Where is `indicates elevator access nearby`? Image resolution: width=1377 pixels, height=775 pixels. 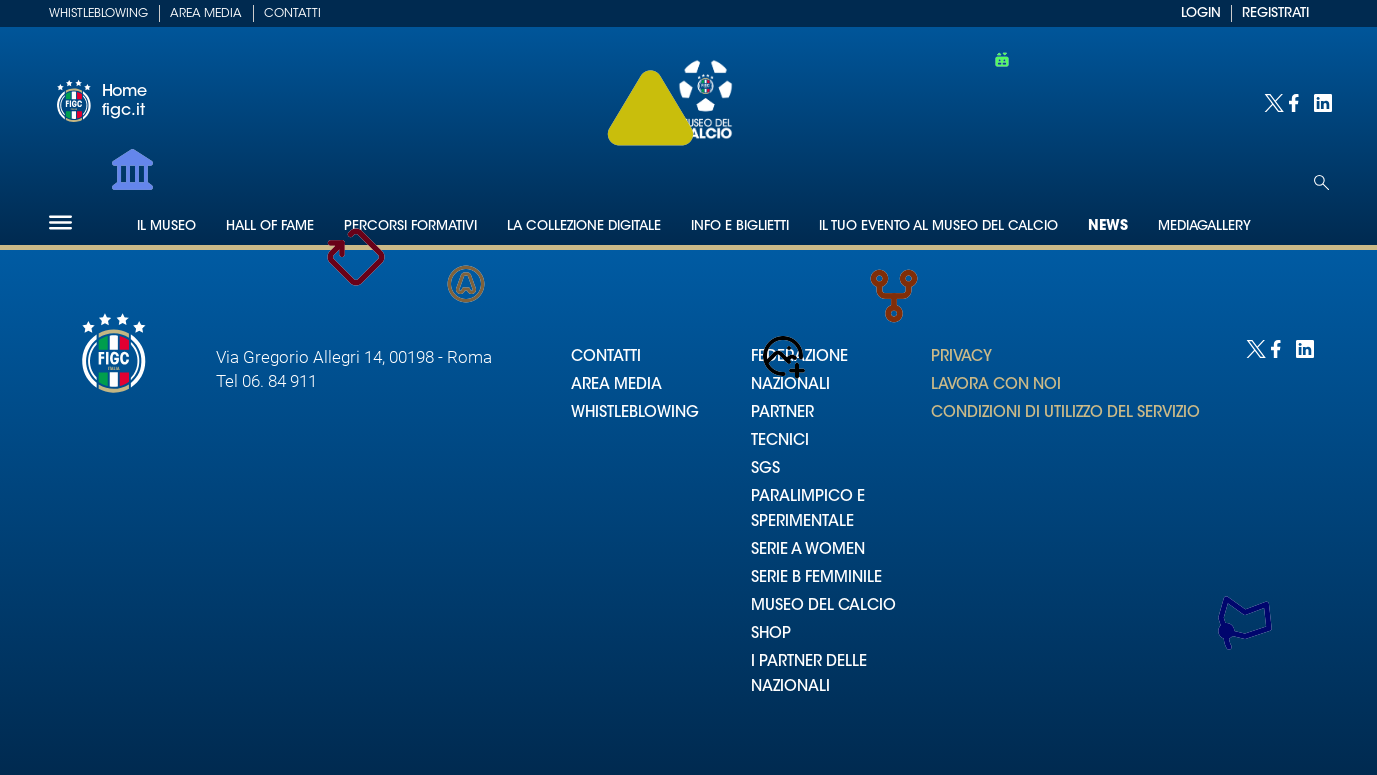 indicates elevator access nearby is located at coordinates (1002, 60).